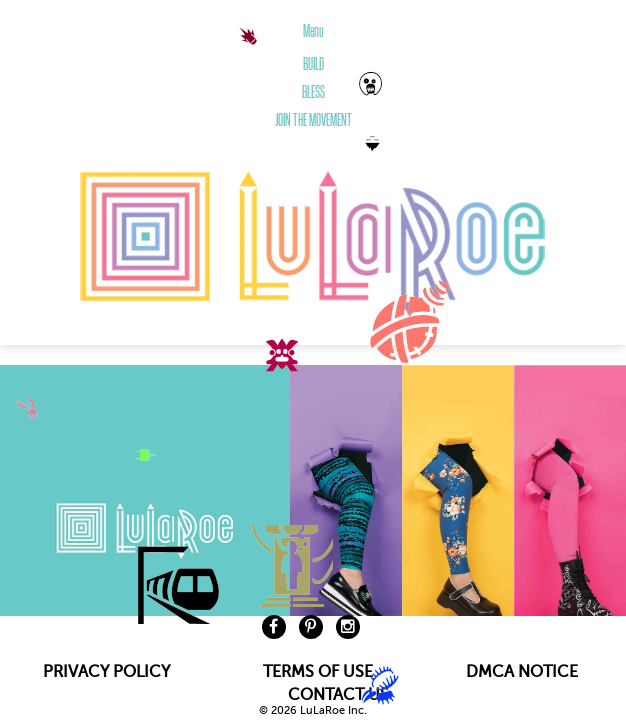 The width and height of the screenshot is (626, 720). What do you see at coordinates (292, 566) in the screenshot?
I see `enter cryogenic sleep or stasis mode` at bounding box center [292, 566].